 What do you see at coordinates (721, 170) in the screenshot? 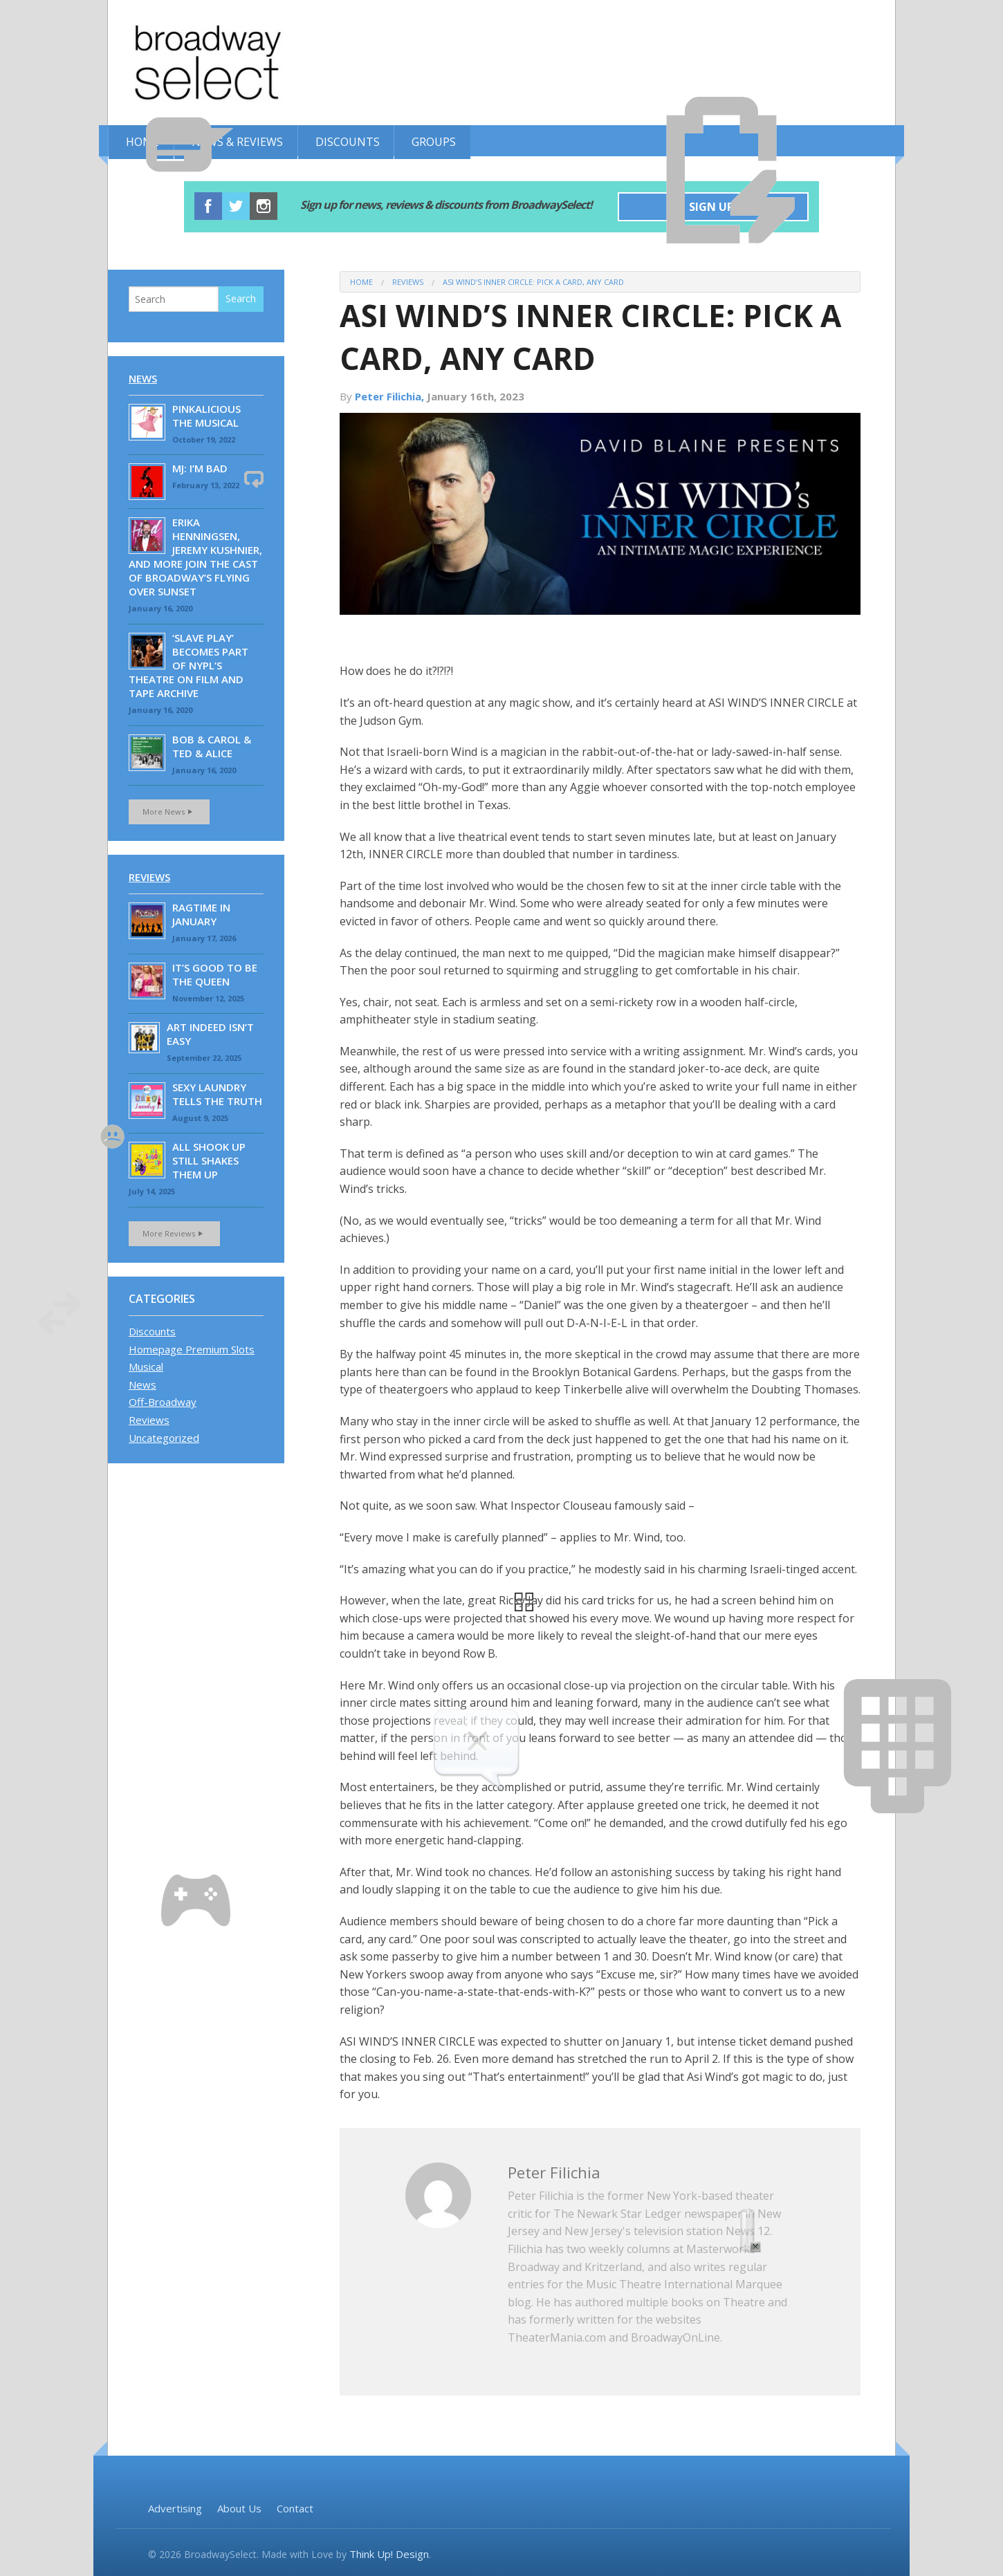
I see `indicates battery is empty but currently charging` at bounding box center [721, 170].